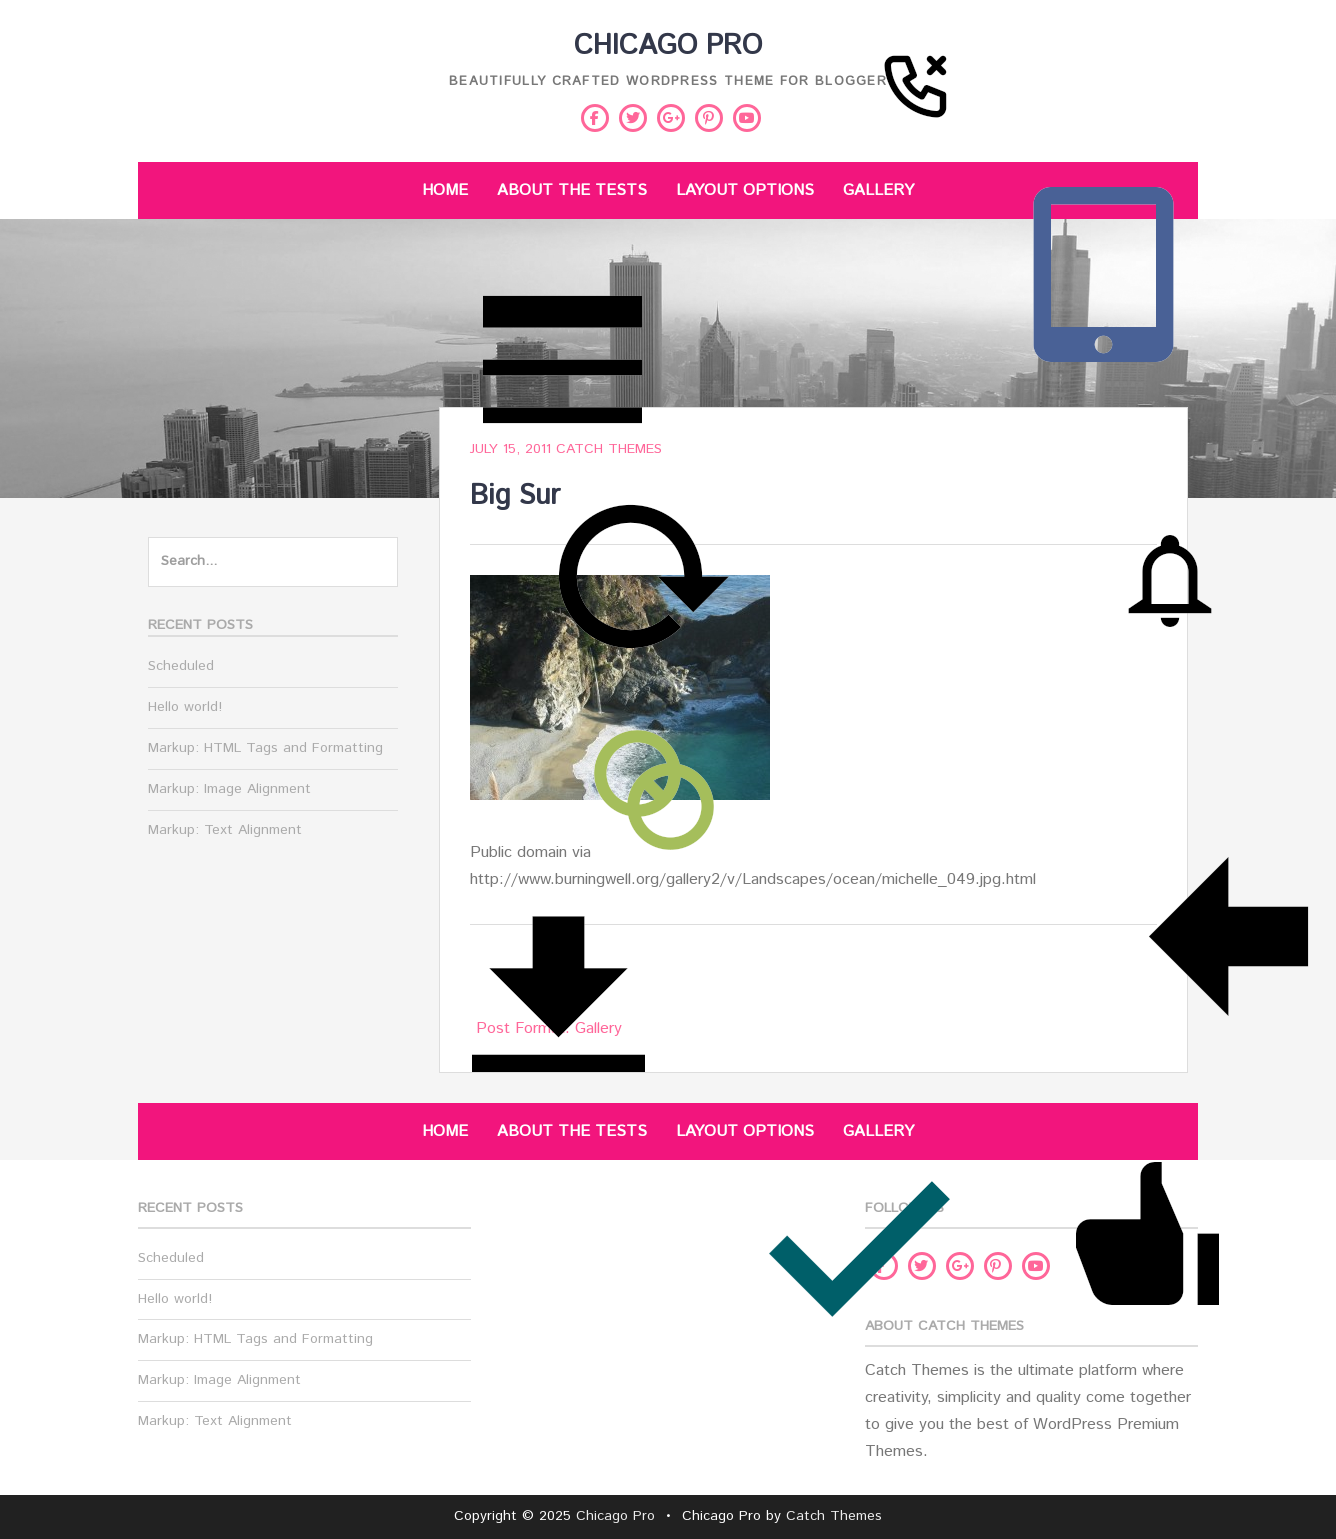  I want to click on view queue or playlist, so click(562, 359).